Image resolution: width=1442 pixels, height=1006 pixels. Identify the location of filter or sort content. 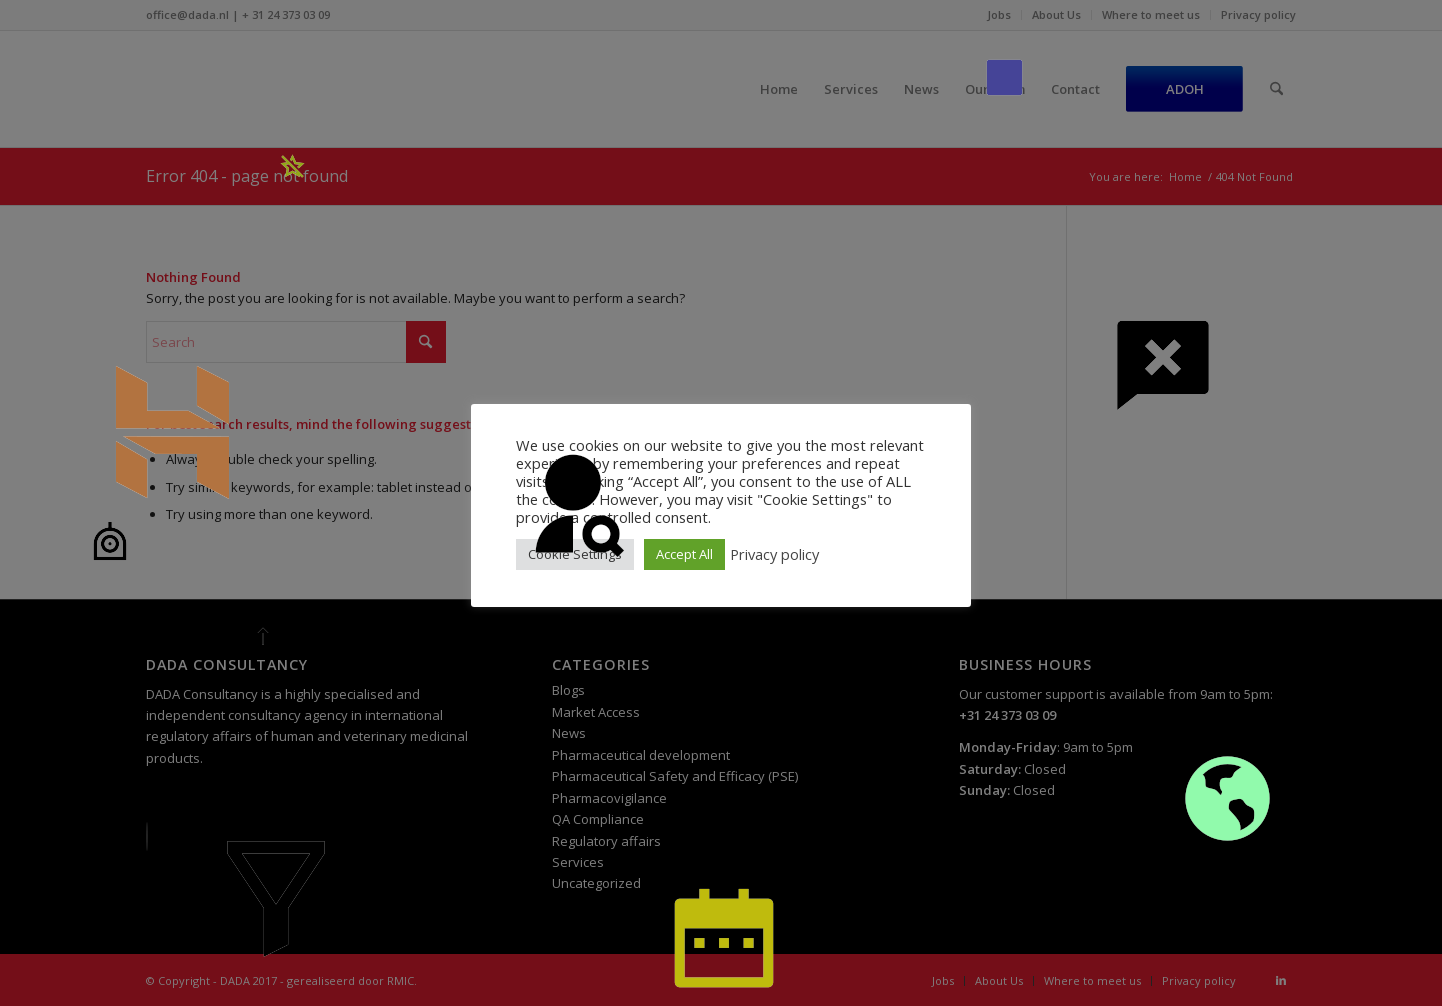
(276, 896).